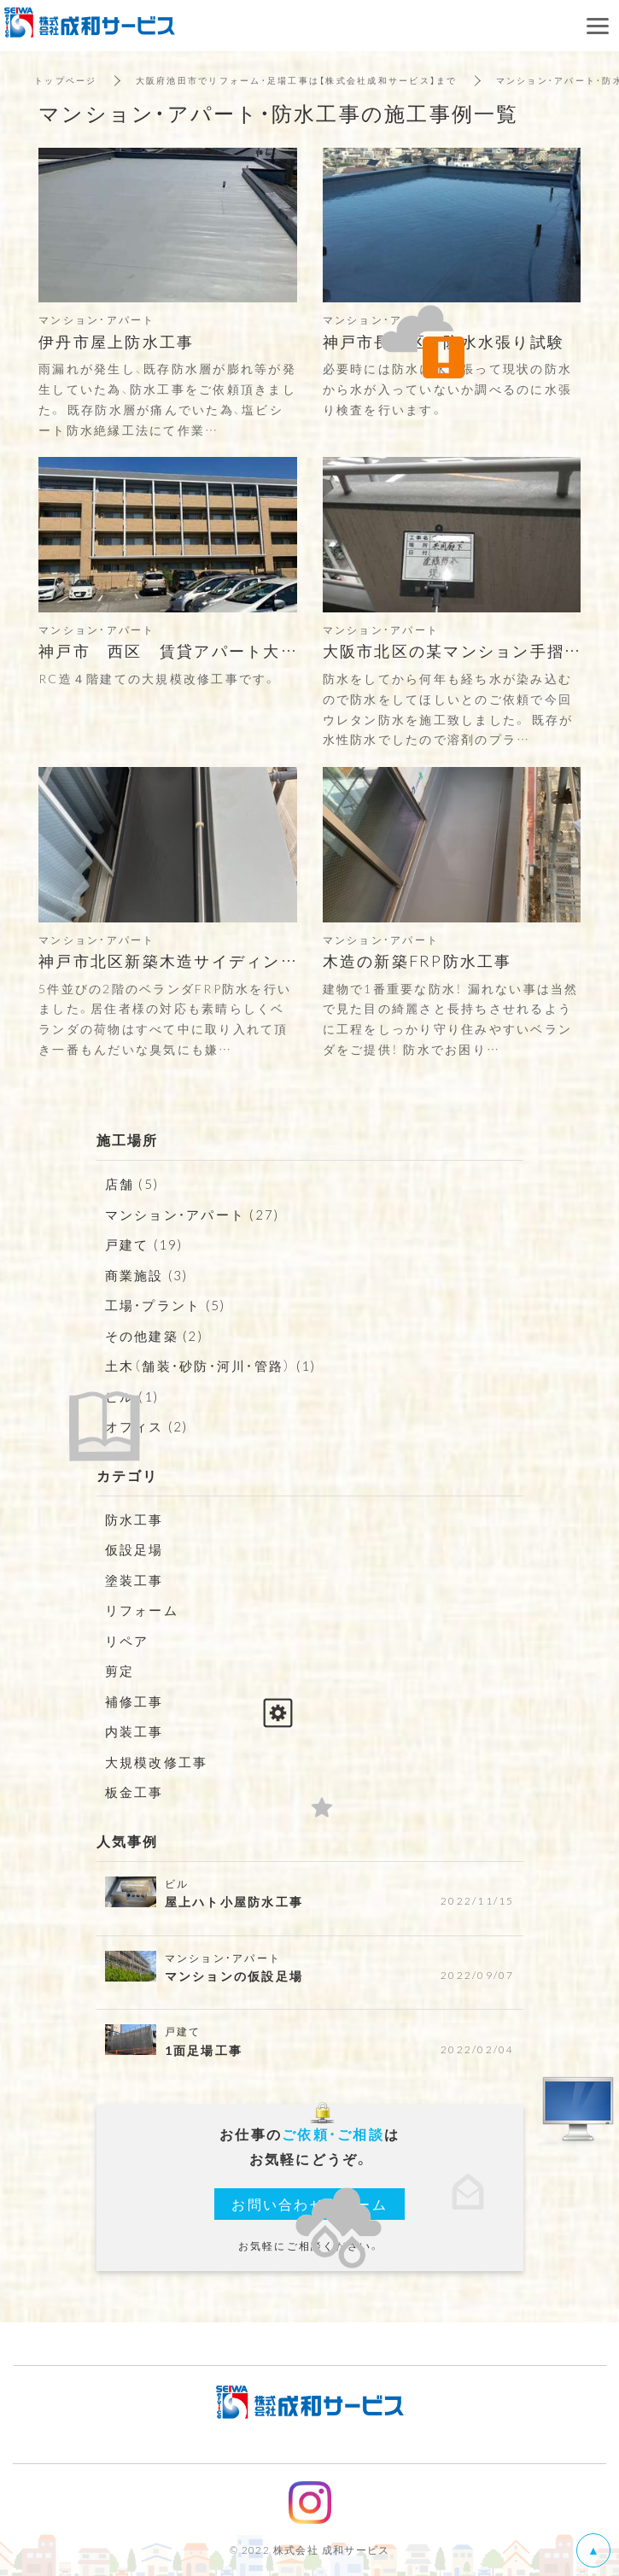  I want to click on open the dictionary application, so click(107, 1424).